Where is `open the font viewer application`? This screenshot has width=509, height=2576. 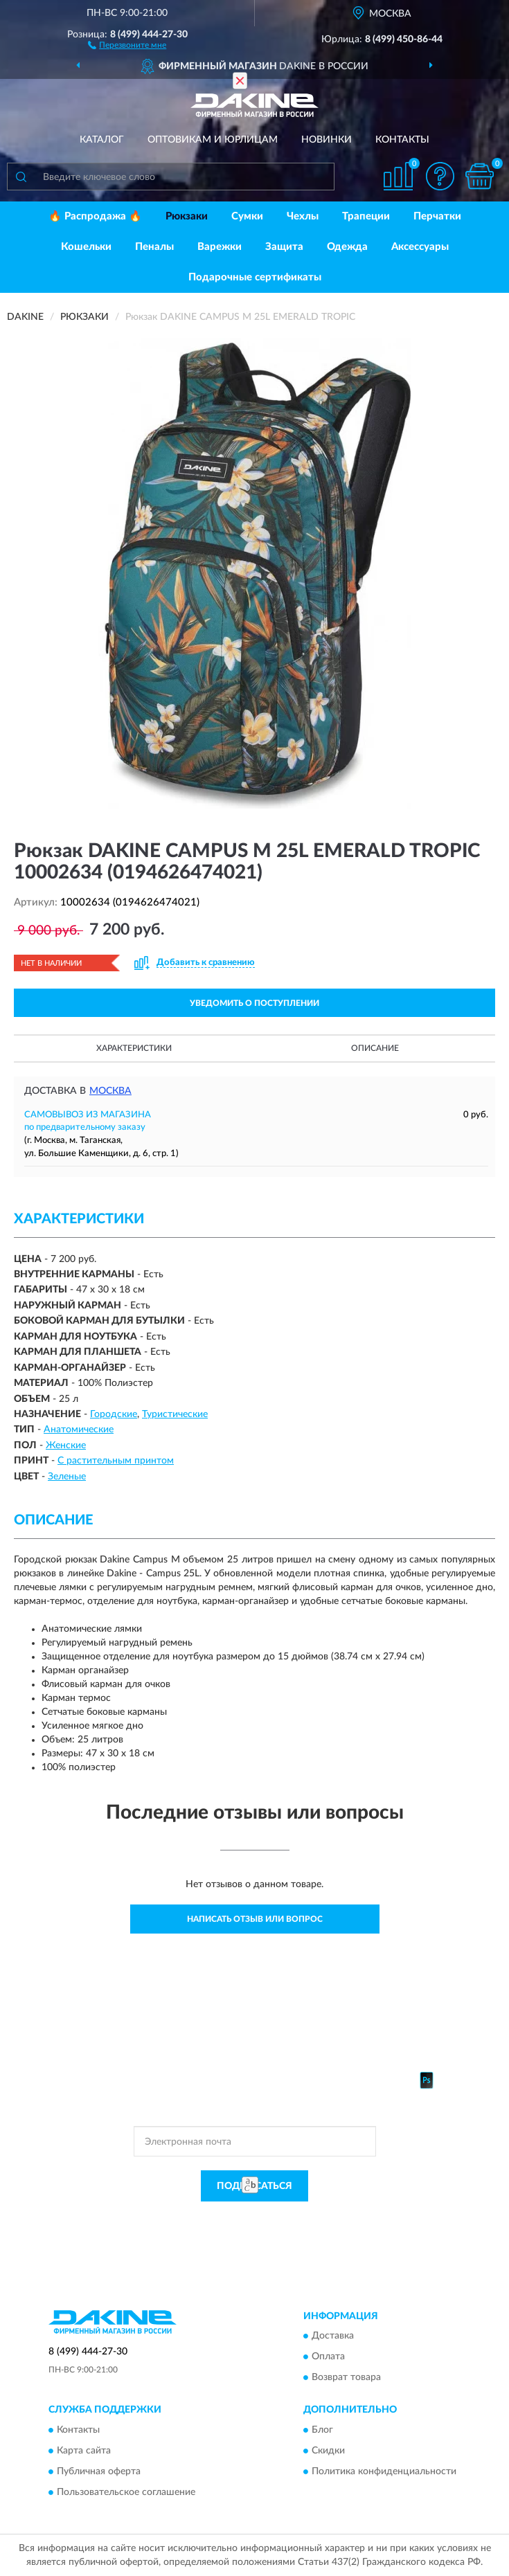
open the font viewer application is located at coordinates (250, 2185).